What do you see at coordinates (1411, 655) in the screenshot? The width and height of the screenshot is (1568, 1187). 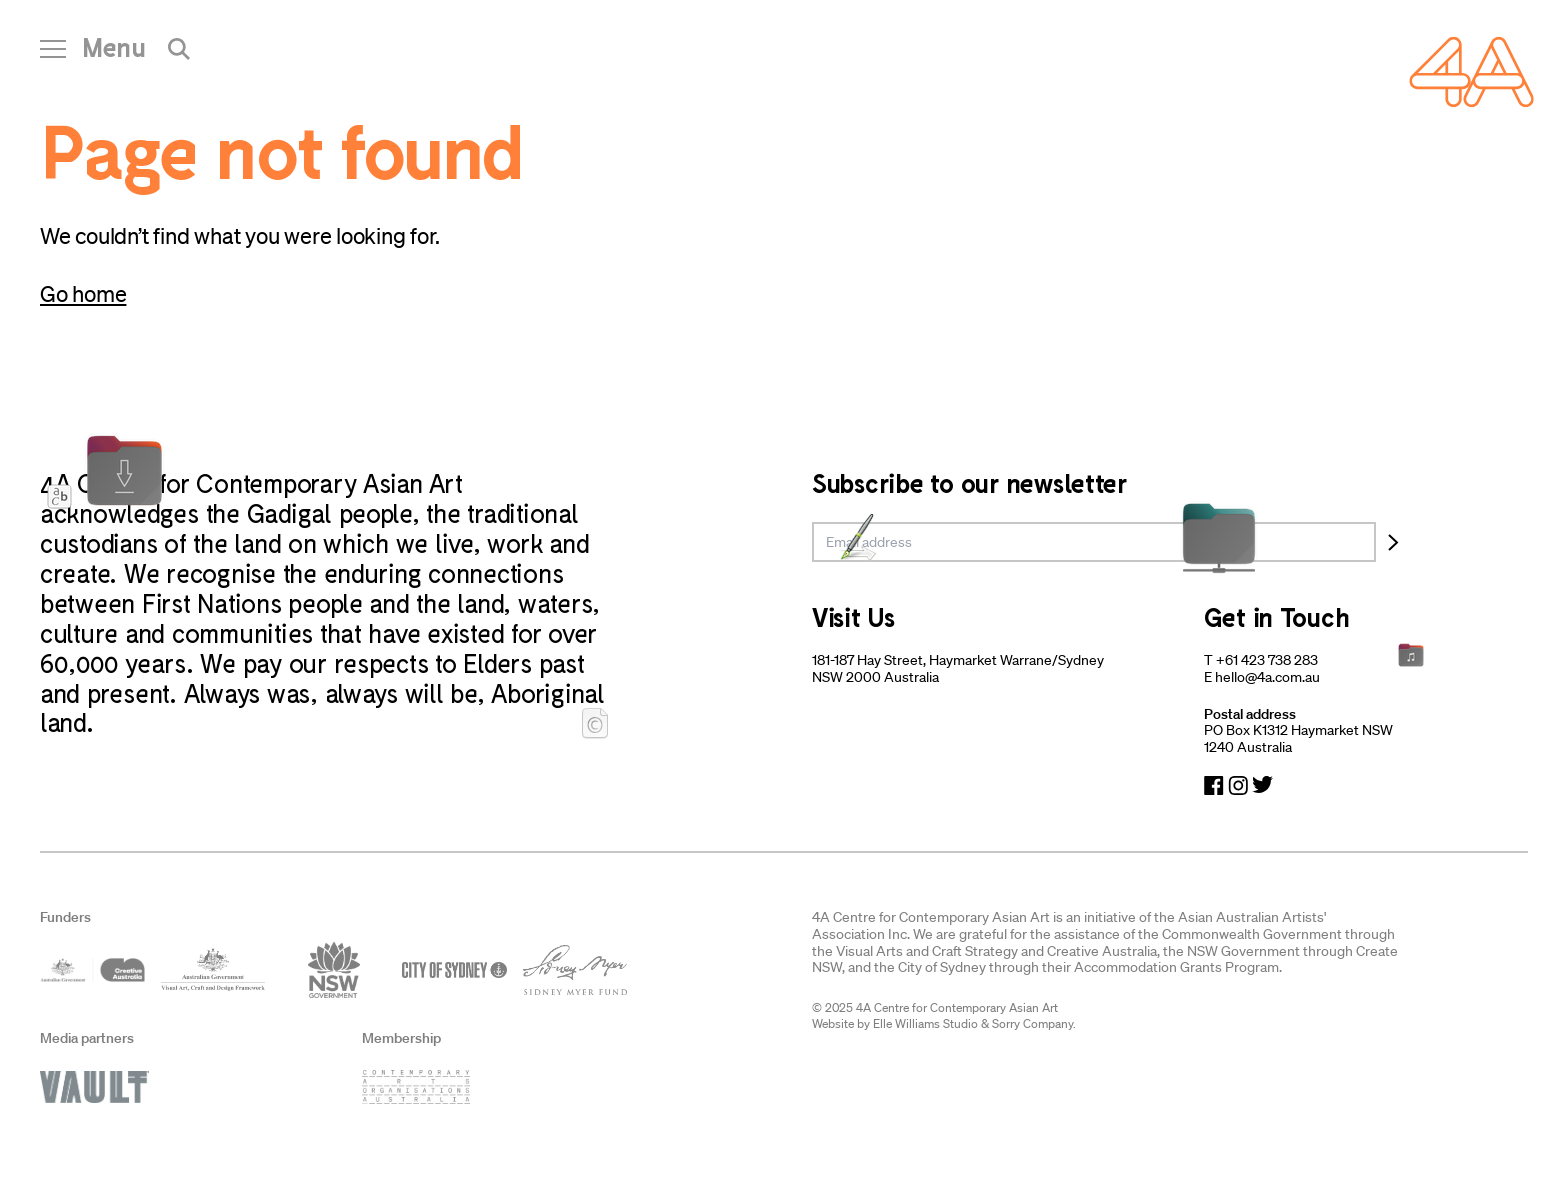 I see `open your music folder` at bounding box center [1411, 655].